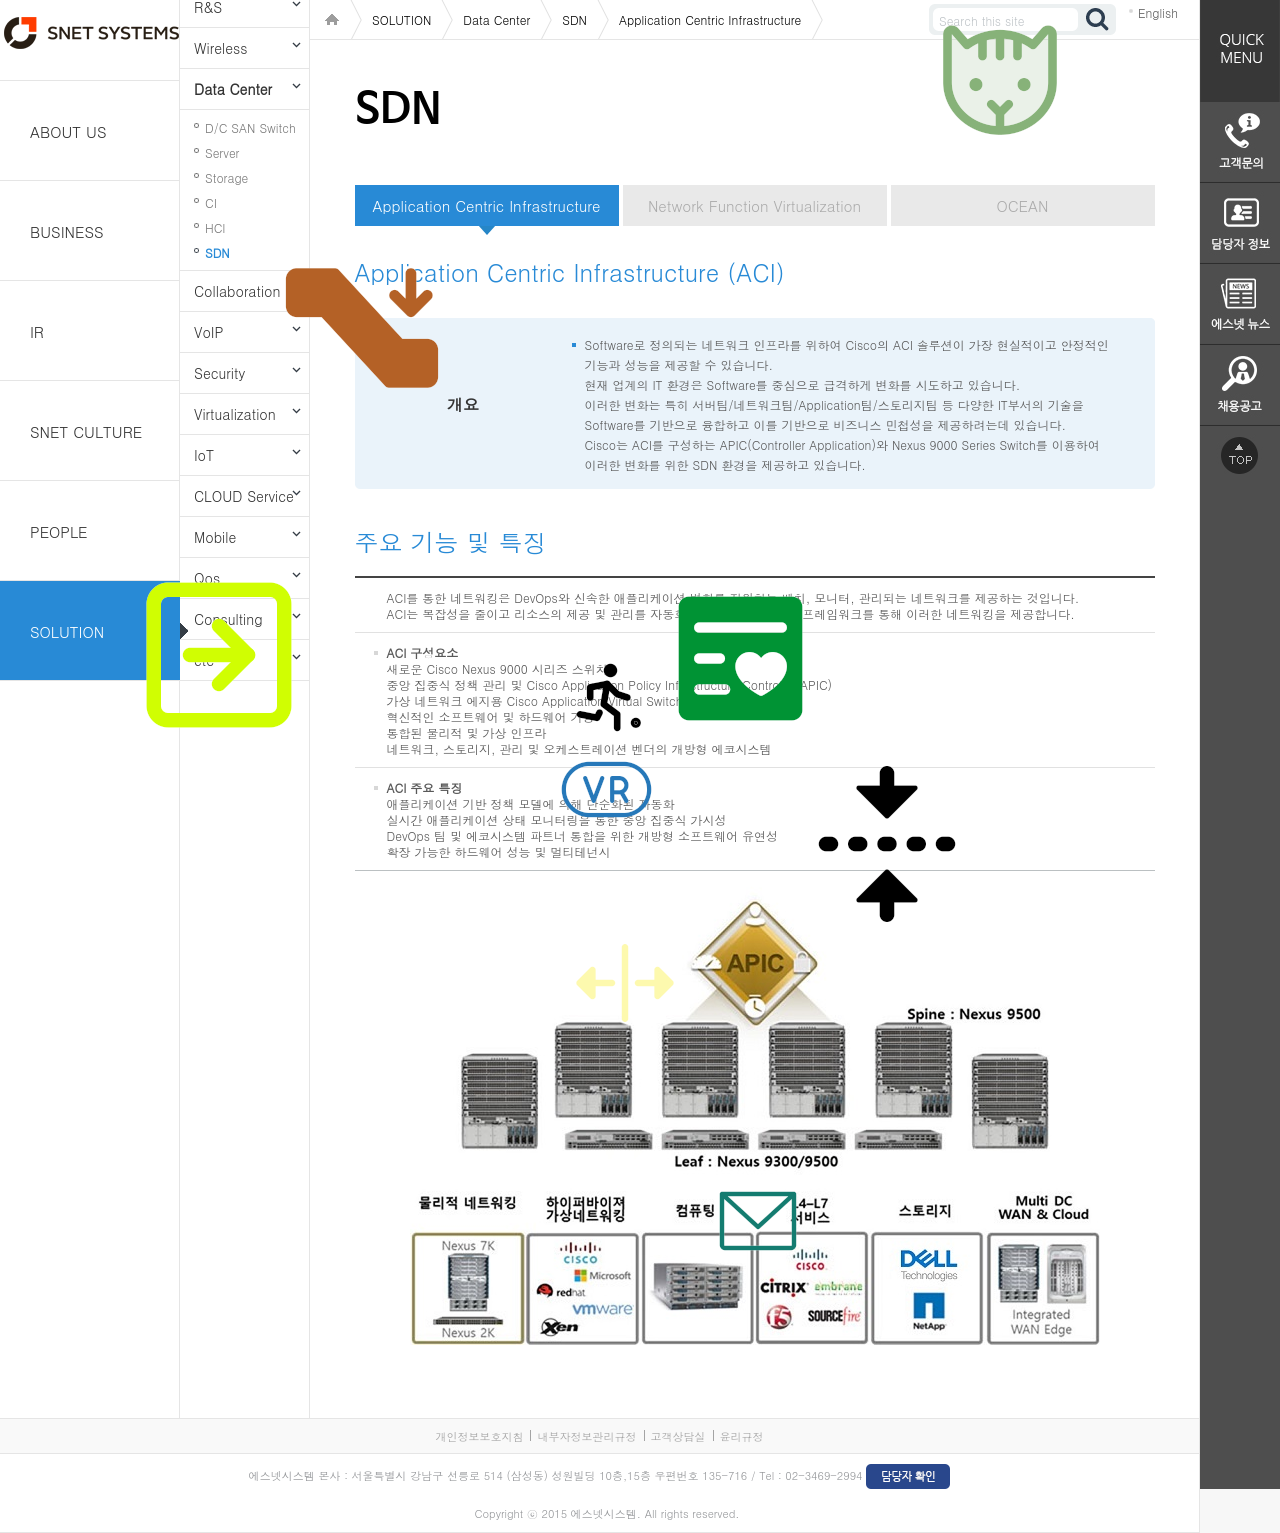  I want to click on open your email inbox, so click(758, 1221).